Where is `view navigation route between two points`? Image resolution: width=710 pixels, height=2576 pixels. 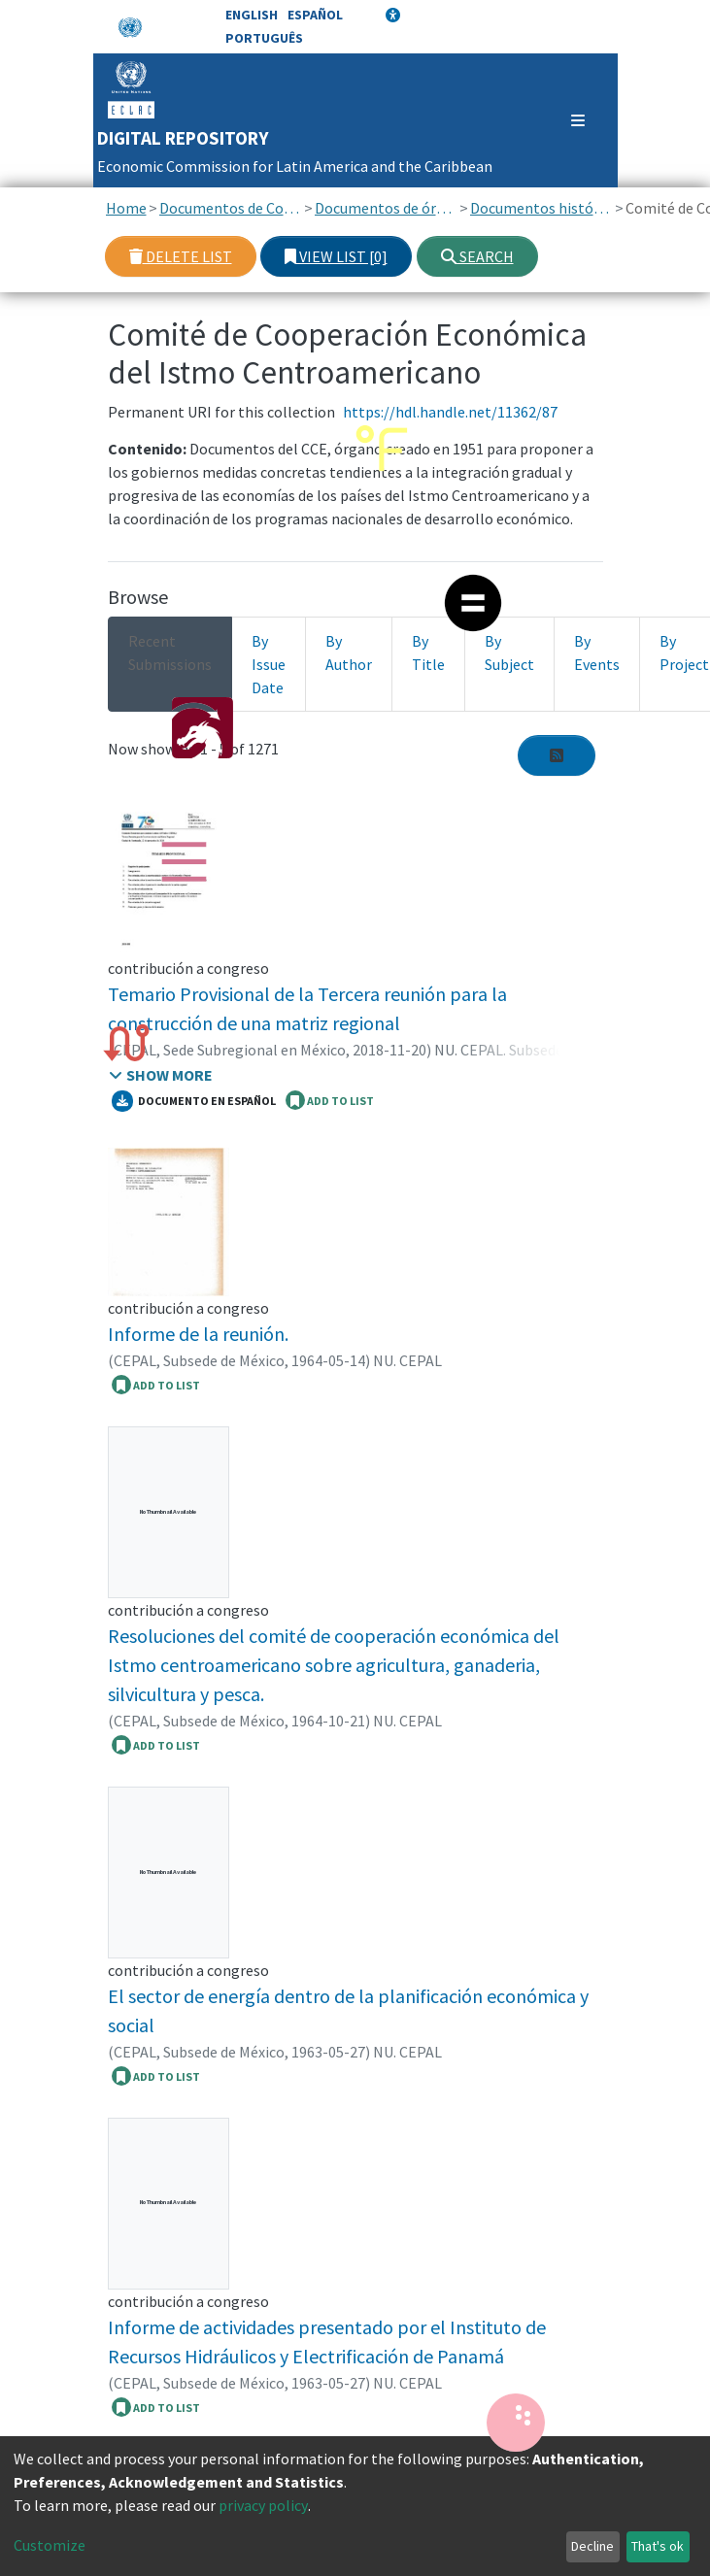 view navigation route between two points is located at coordinates (127, 1044).